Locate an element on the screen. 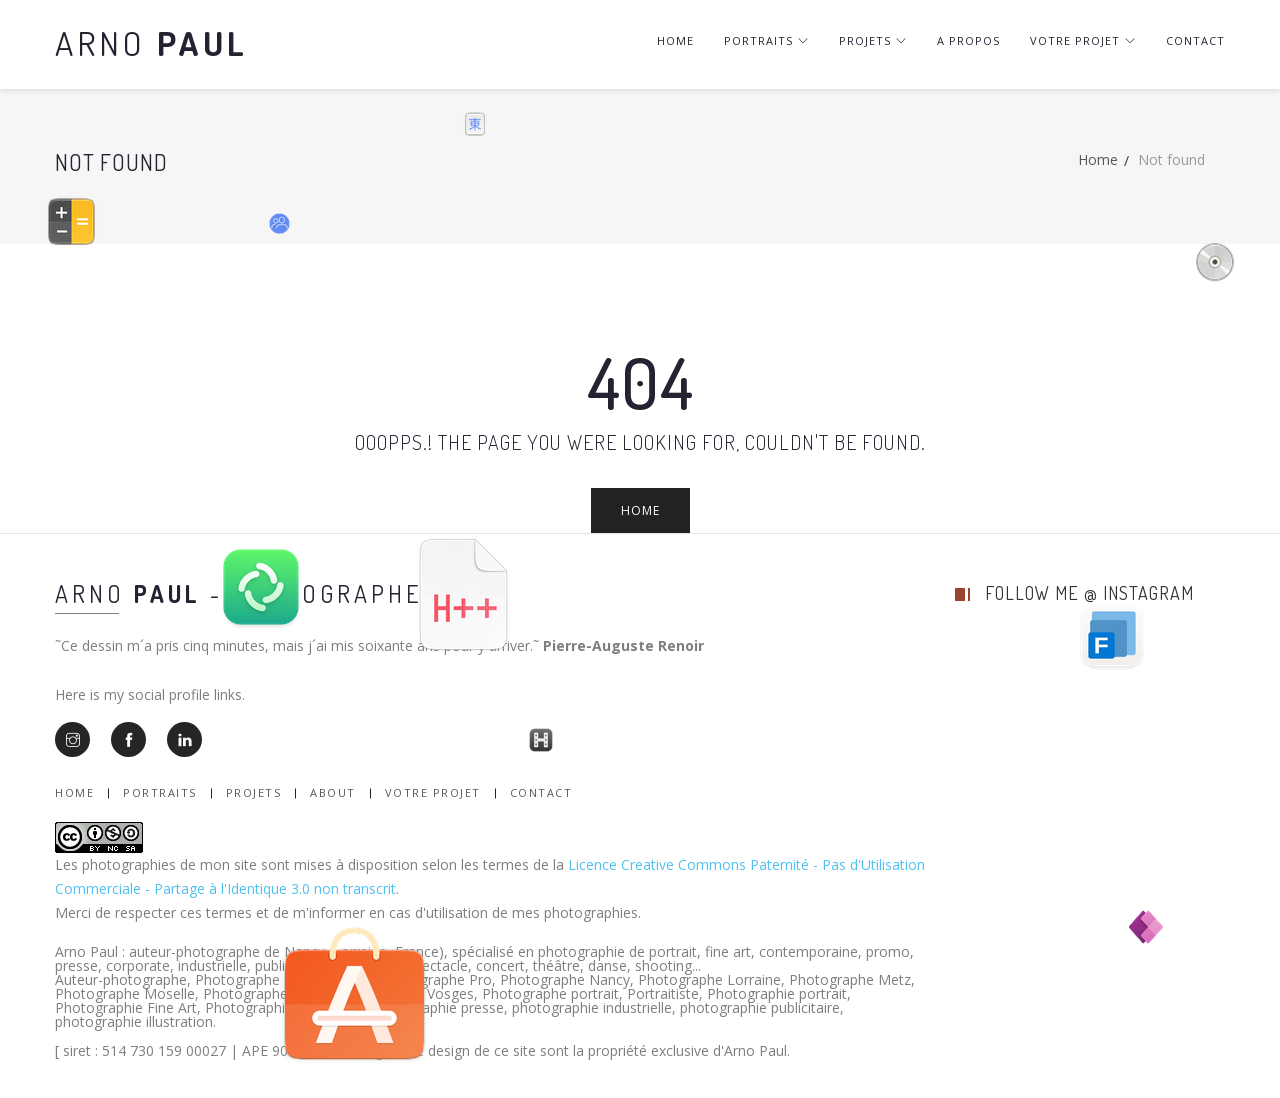  launch gnome mahjongg tile matching game is located at coordinates (475, 124).